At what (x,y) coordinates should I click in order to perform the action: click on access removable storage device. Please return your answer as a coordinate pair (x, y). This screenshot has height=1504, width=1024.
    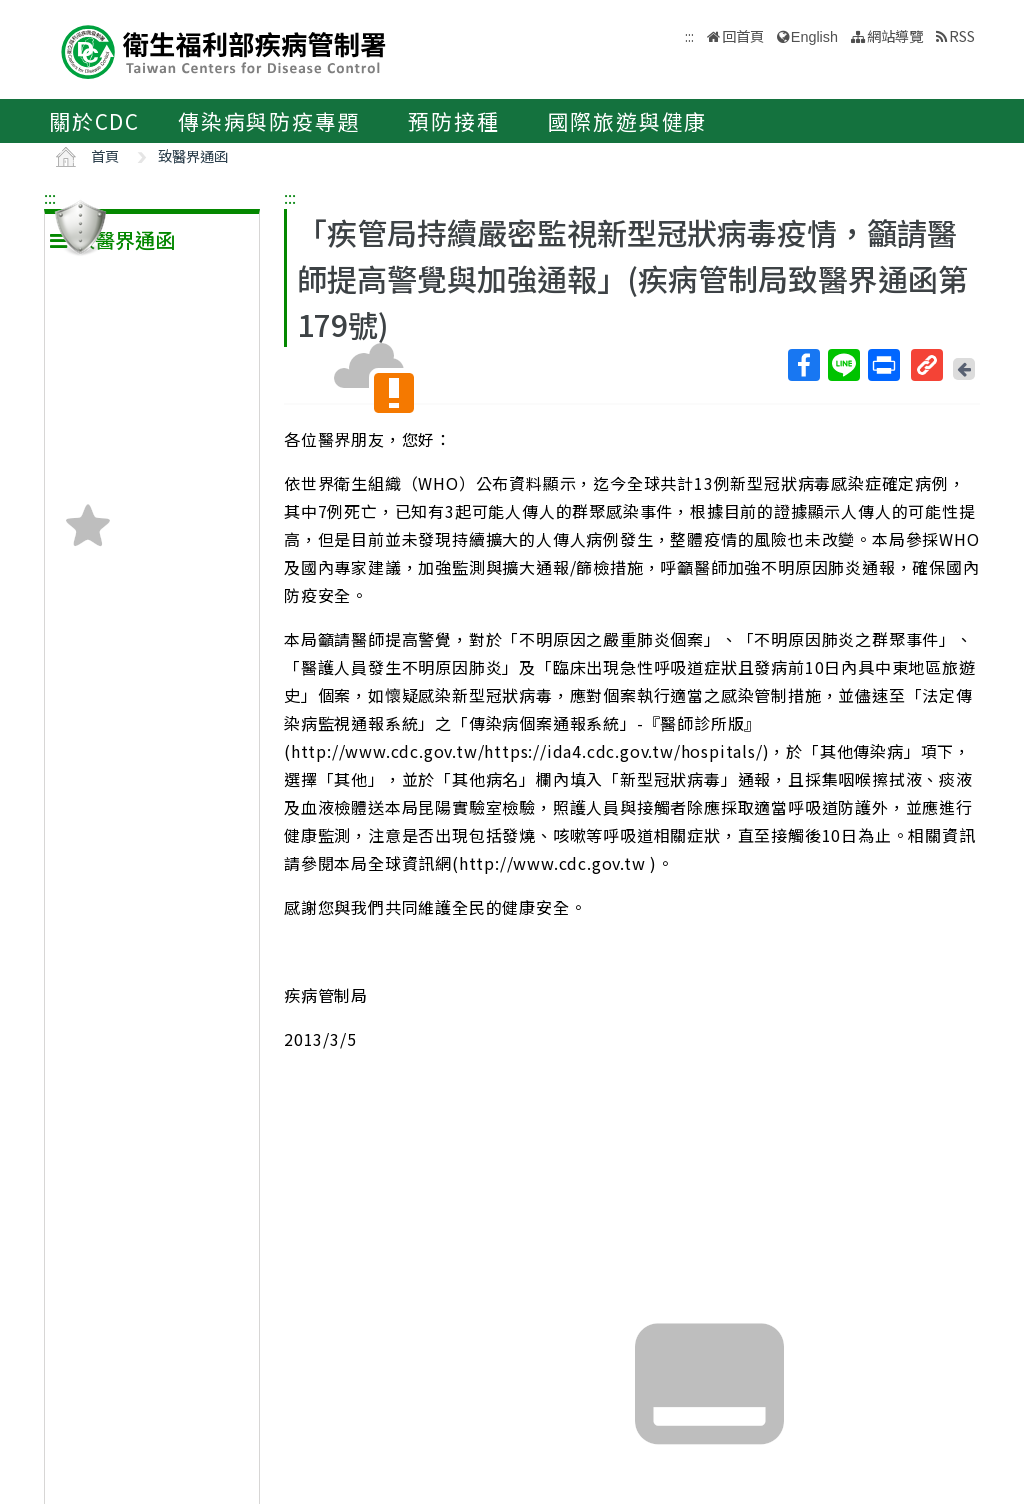
    Looking at the image, I should click on (709, 1388).